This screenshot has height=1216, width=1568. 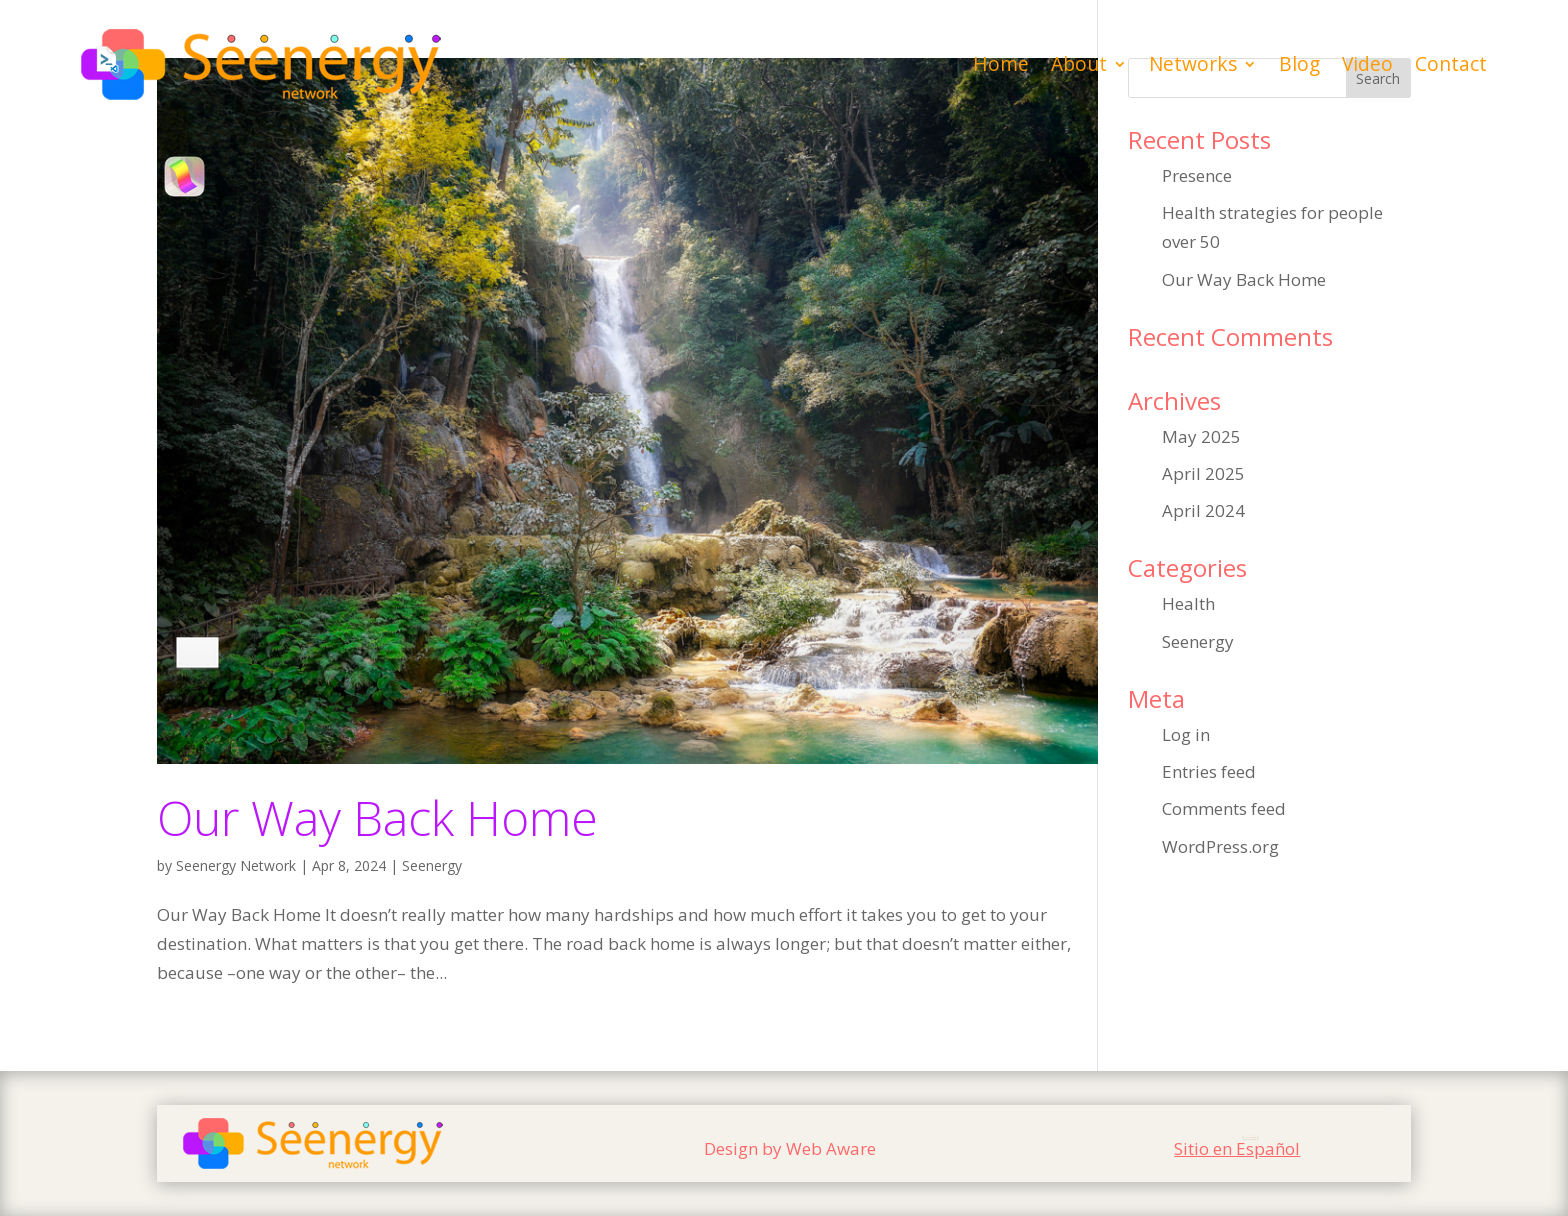 What do you see at coordinates (1250, 1137) in the screenshot?
I see `connect a bluetooth keyboard` at bounding box center [1250, 1137].